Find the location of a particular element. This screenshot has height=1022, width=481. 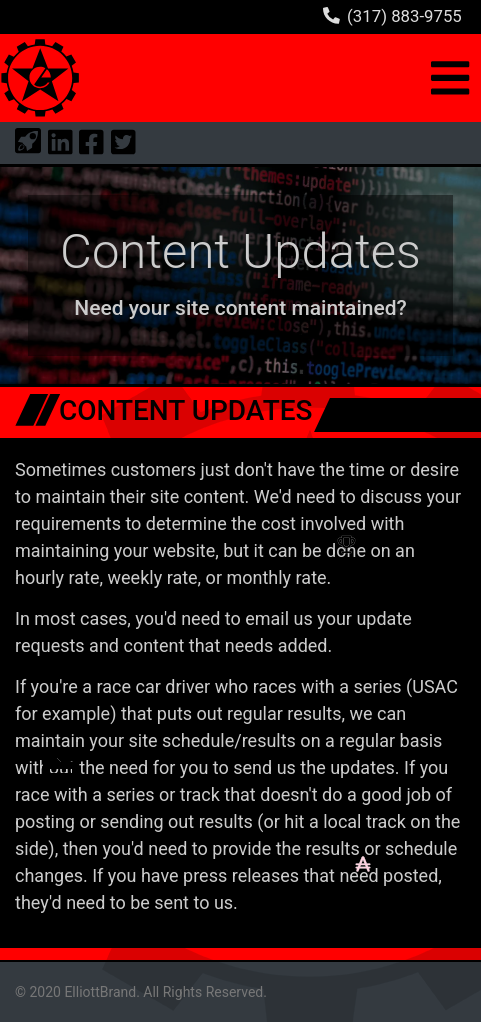

indicates Argentine peso currency is located at coordinates (363, 864).